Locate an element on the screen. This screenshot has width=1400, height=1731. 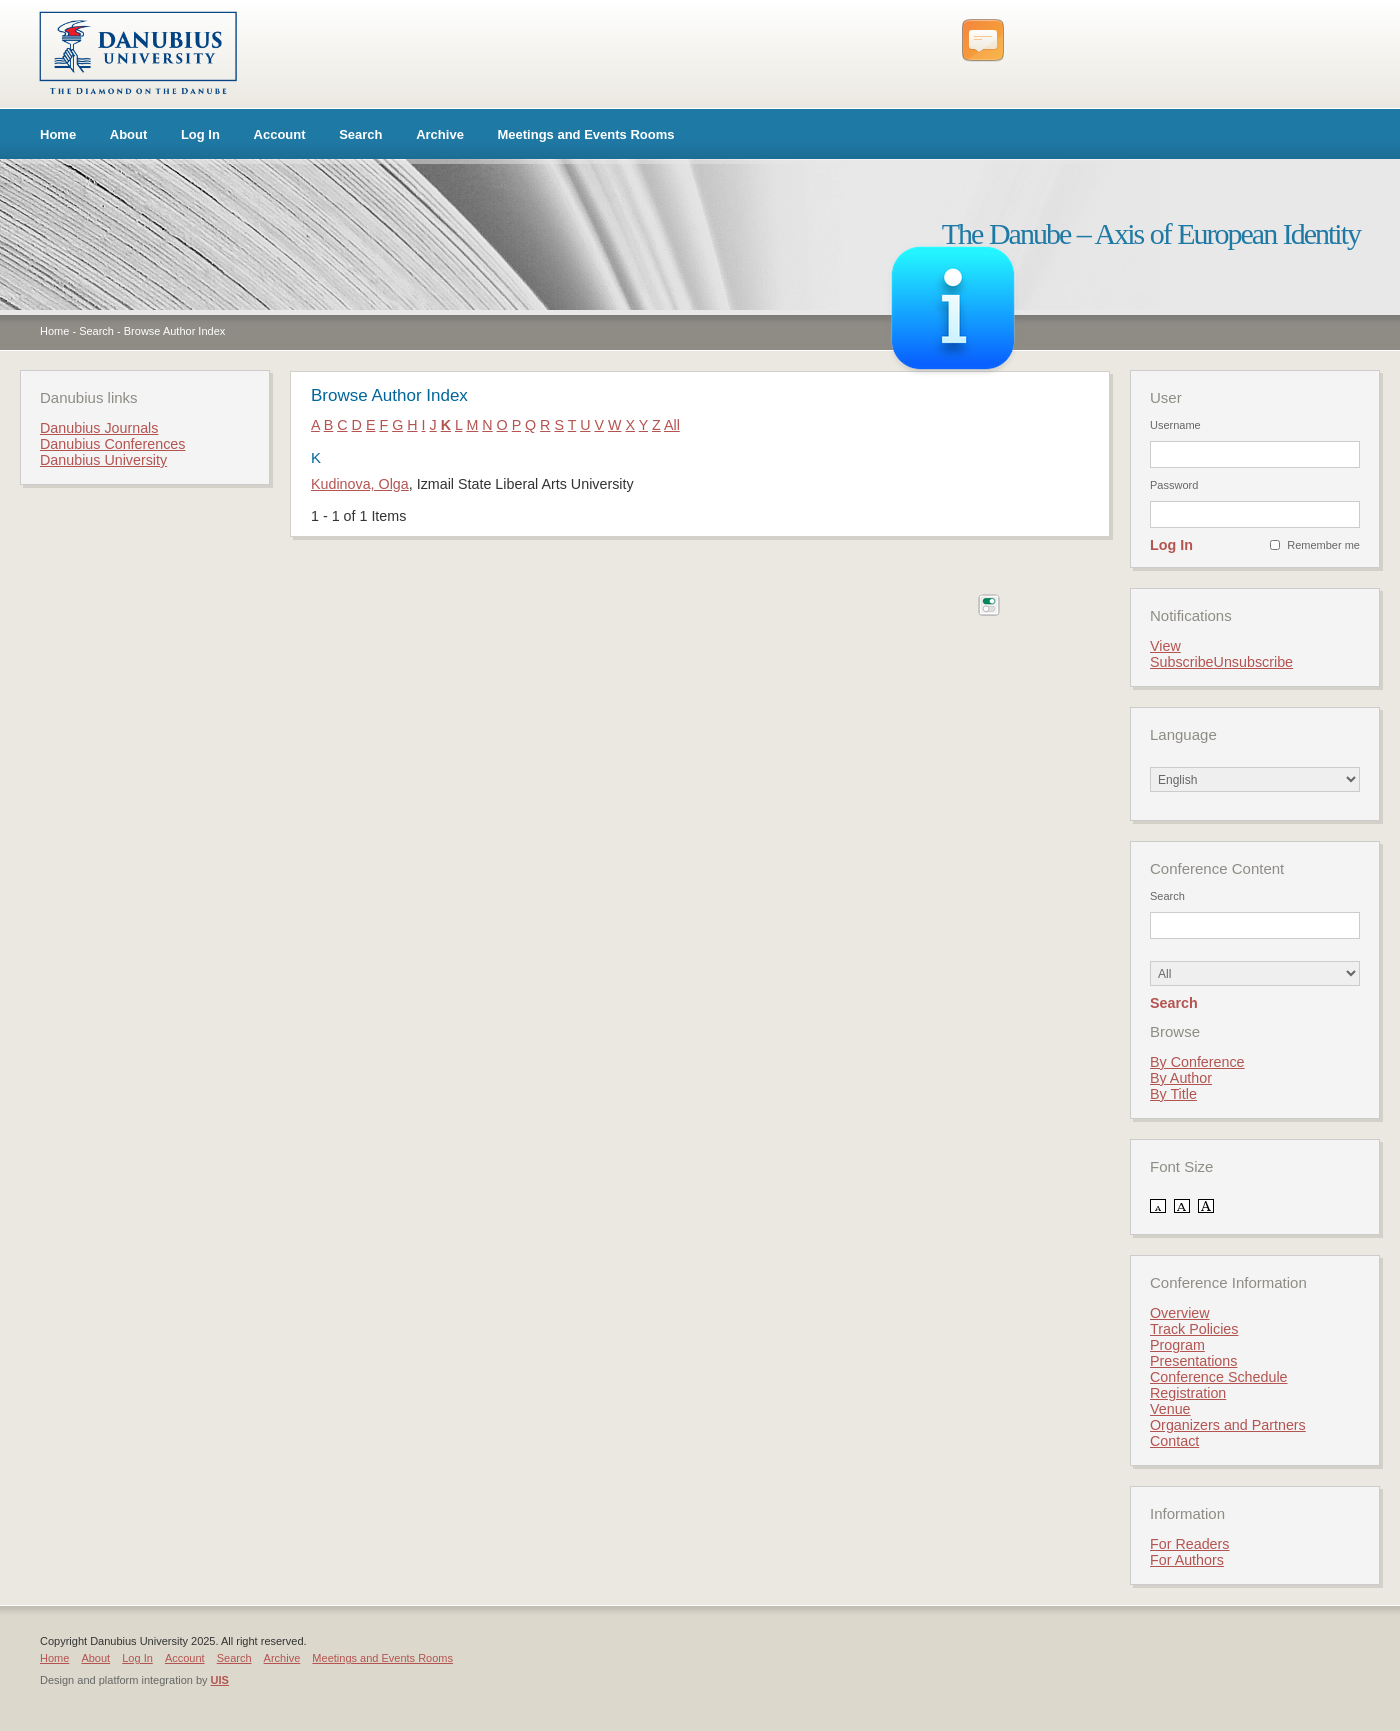
open empathy messaging app is located at coordinates (983, 40).